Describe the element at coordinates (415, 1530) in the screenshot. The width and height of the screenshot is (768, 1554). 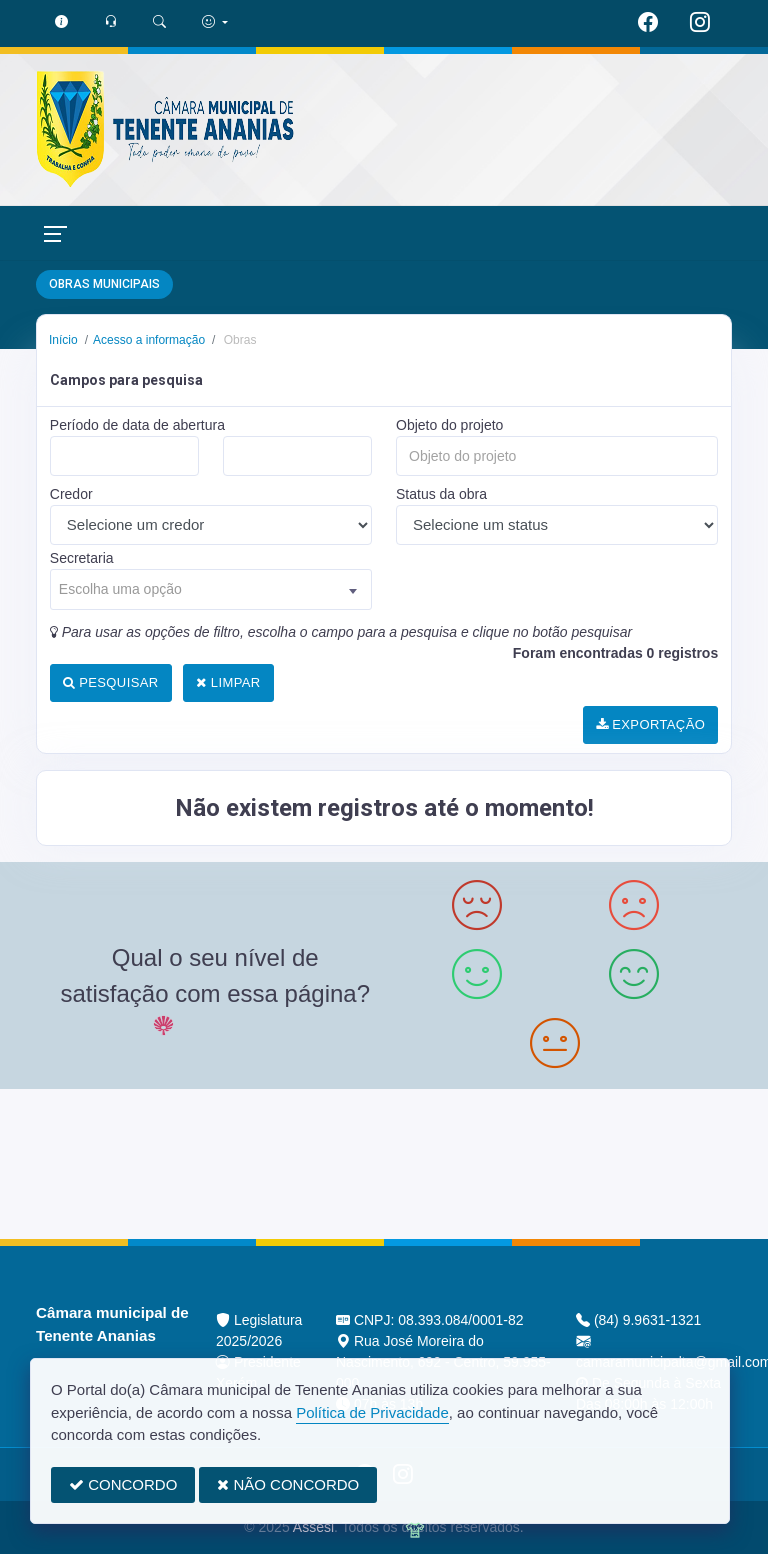
I see `equip armor or defensive gear` at that location.